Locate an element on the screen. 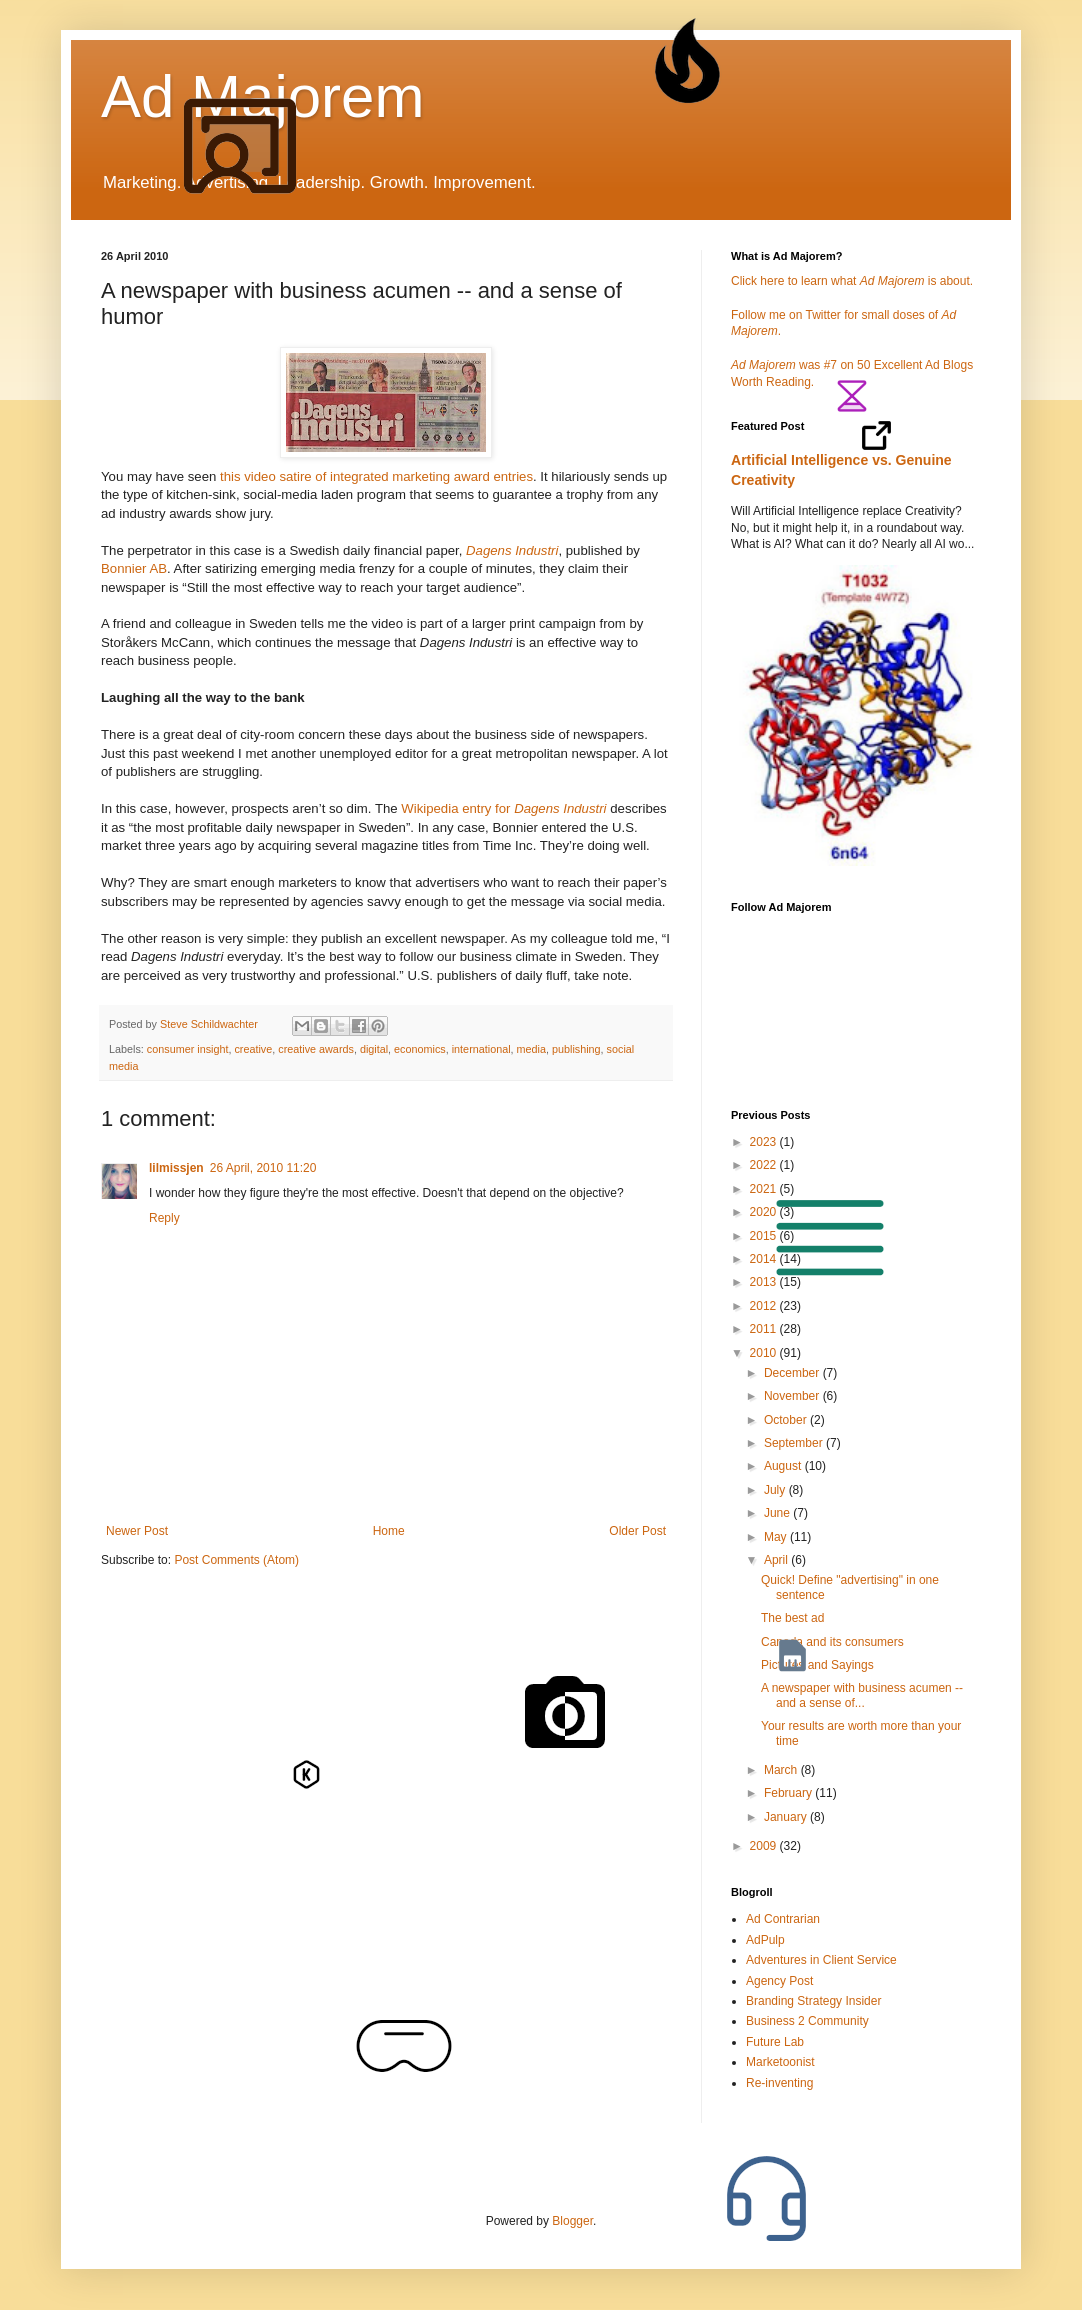  indicates a keyboard shortcut or hotkey is located at coordinates (306, 1774).